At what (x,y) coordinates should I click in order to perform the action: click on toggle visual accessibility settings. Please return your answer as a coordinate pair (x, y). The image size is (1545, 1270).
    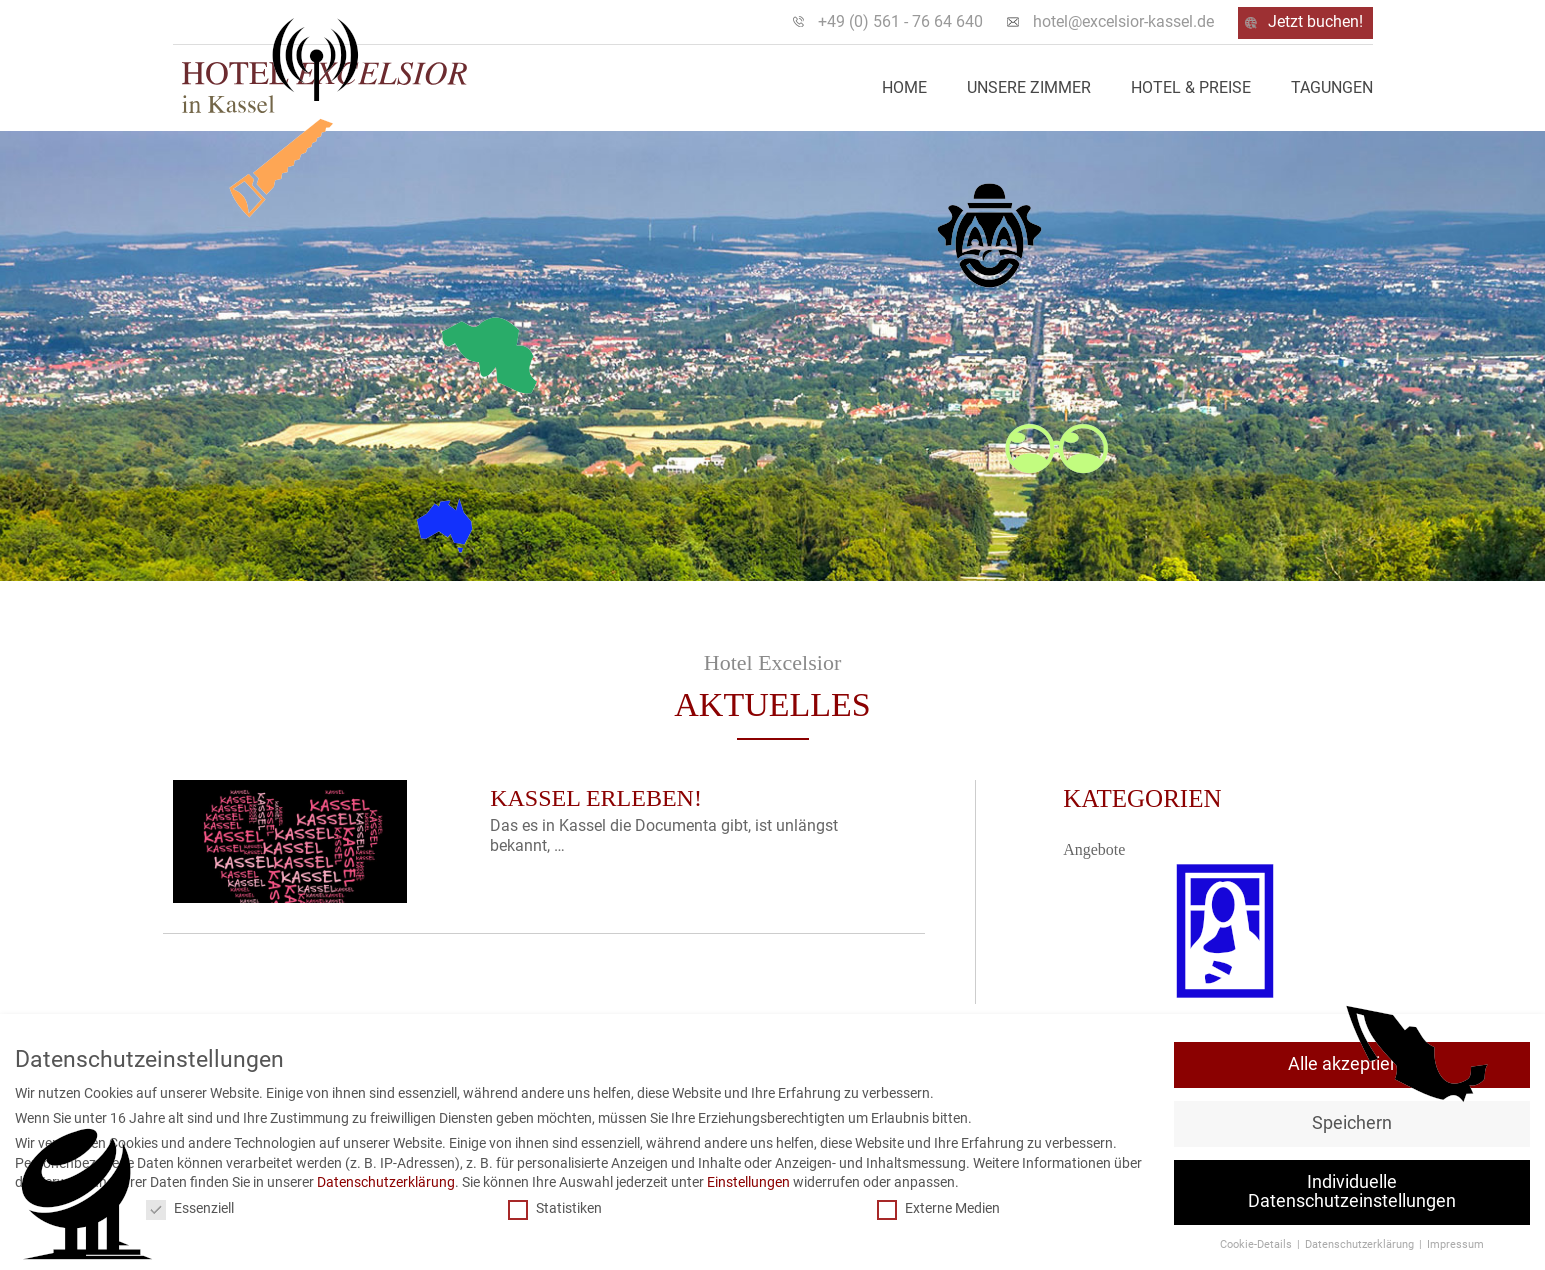
    Looking at the image, I should click on (1057, 446).